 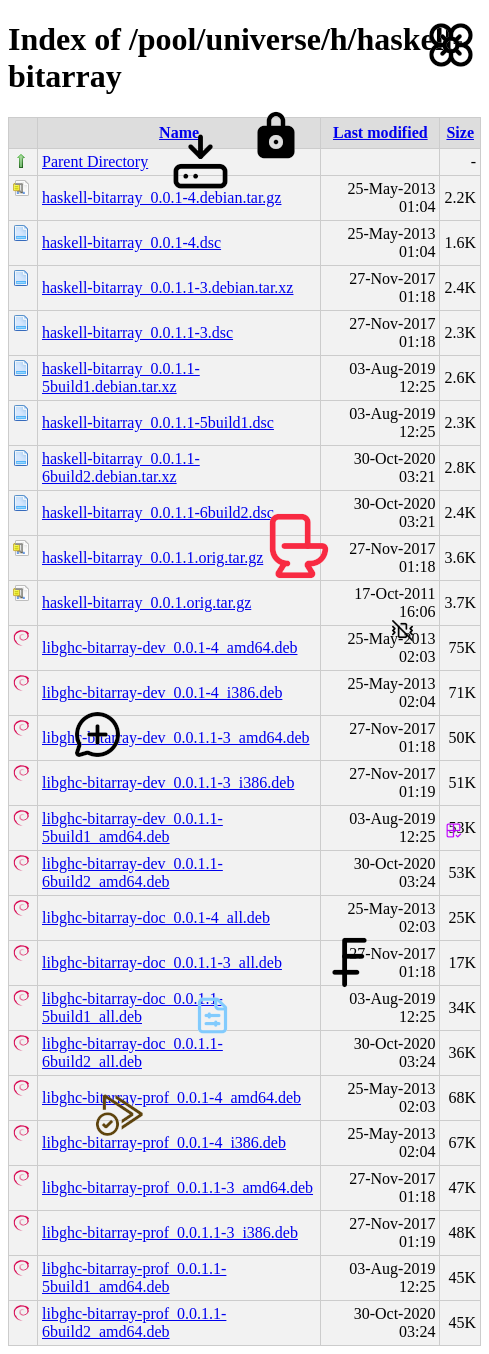 I want to click on disable vibration mode, so click(x=402, y=630).